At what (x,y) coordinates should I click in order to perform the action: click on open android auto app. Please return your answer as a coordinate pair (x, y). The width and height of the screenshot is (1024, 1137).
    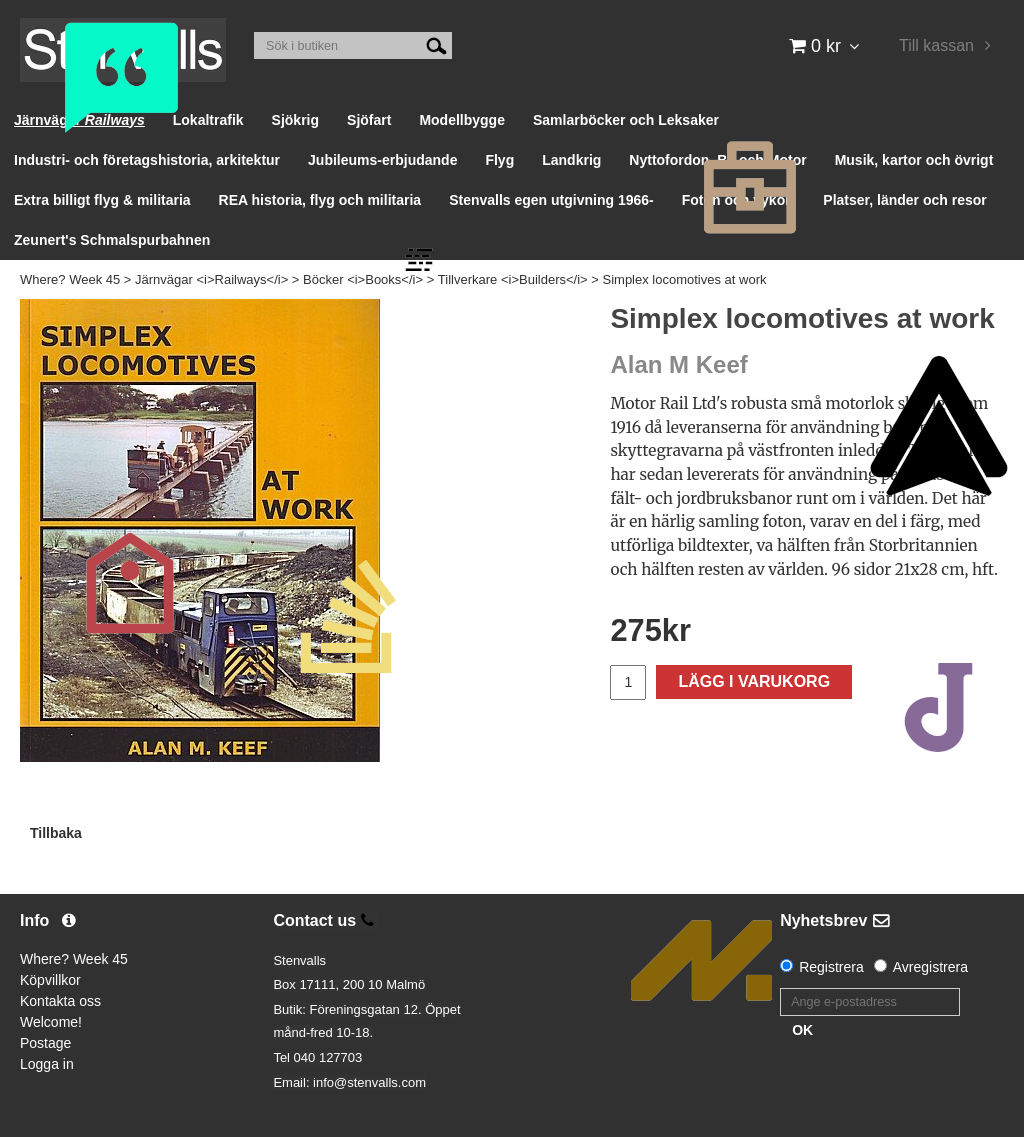
    Looking at the image, I should click on (939, 426).